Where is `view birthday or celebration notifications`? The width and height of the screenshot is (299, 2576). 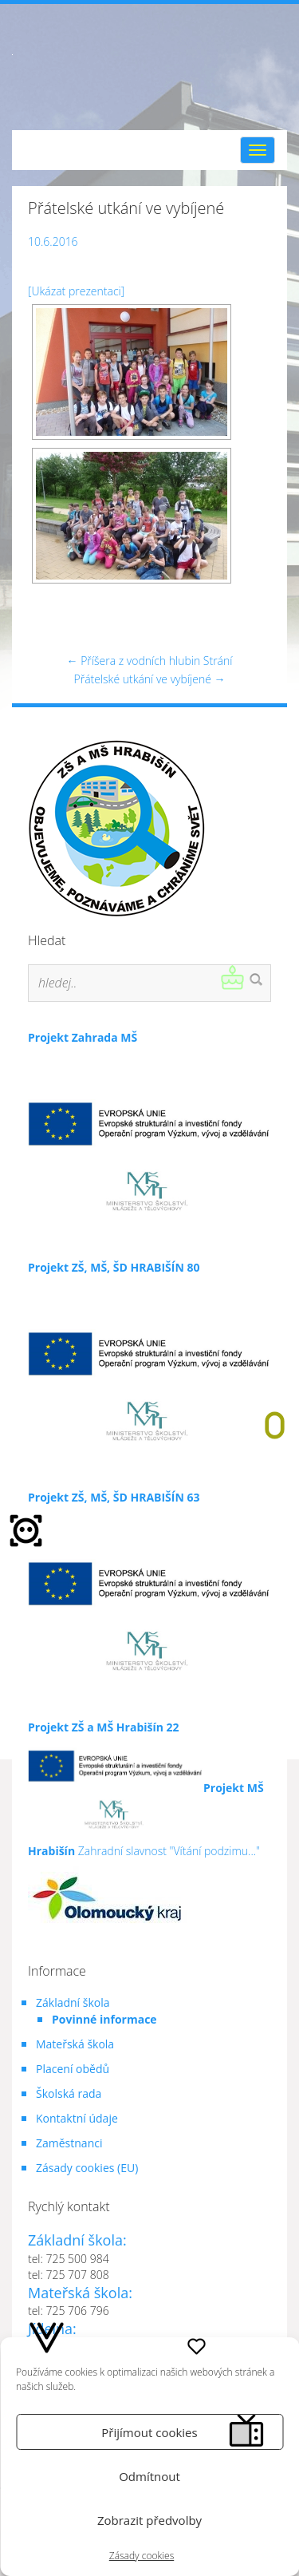
view birthday or celebration notifications is located at coordinates (232, 979).